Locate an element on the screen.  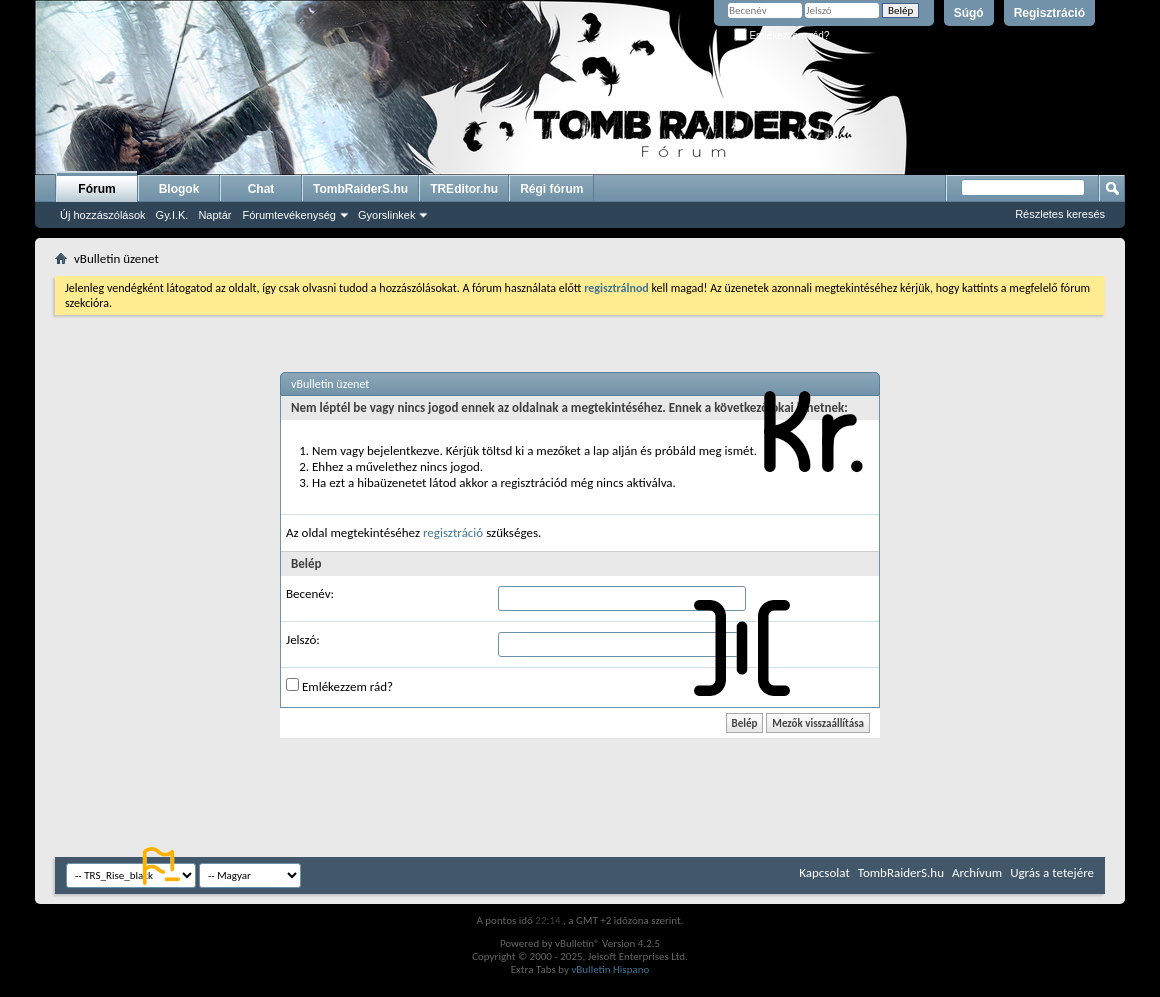
adjust horizontal spacing between elements is located at coordinates (742, 648).